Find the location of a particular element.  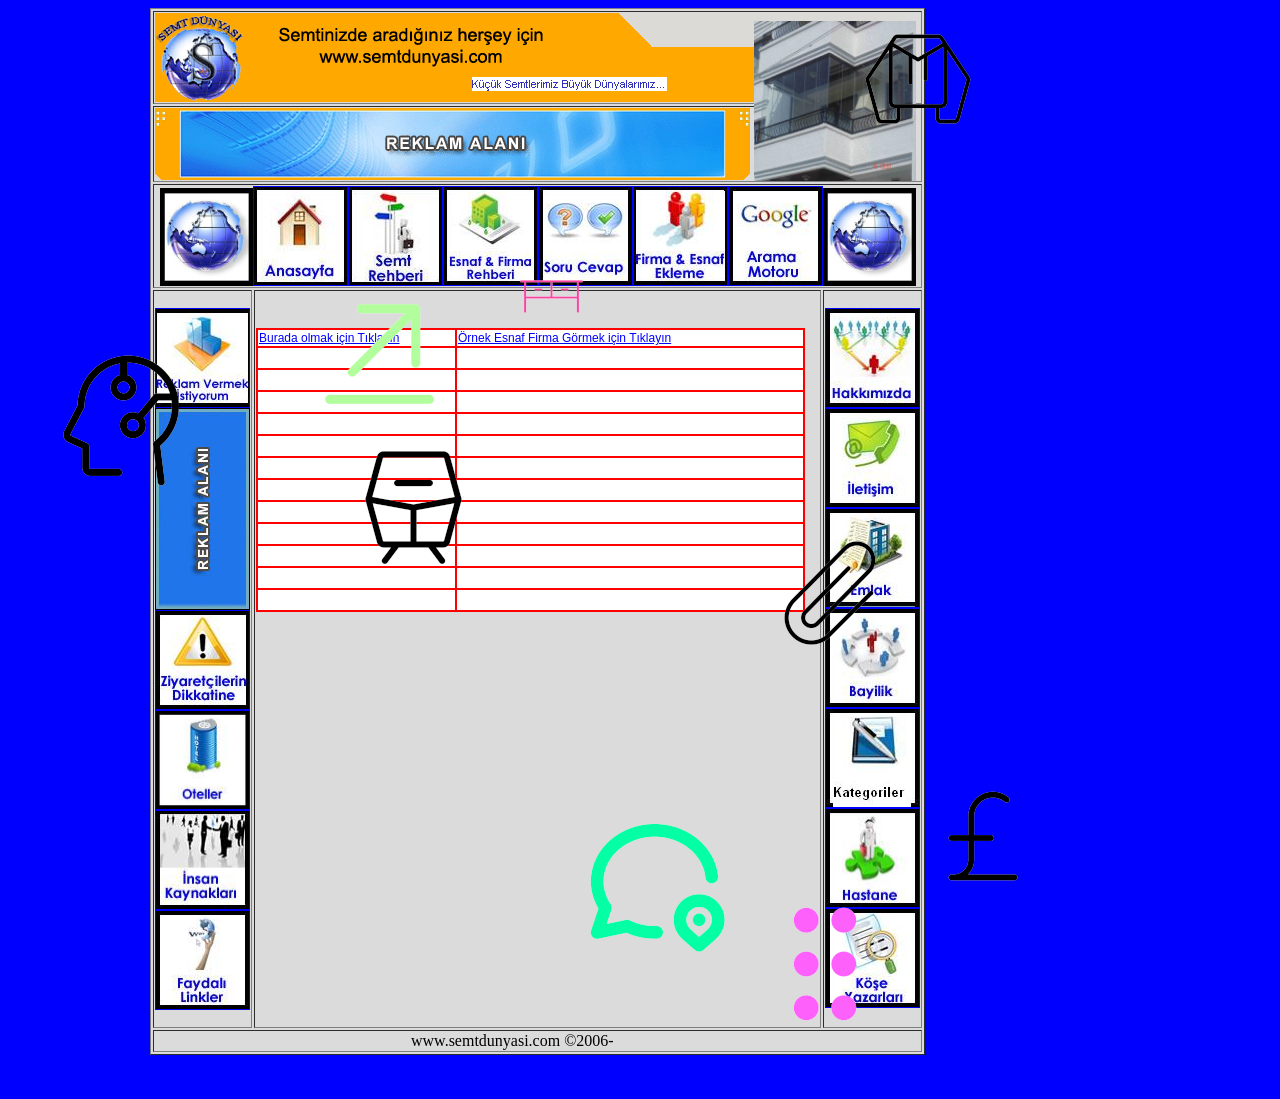

access AI or machine learning features is located at coordinates (123, 420).